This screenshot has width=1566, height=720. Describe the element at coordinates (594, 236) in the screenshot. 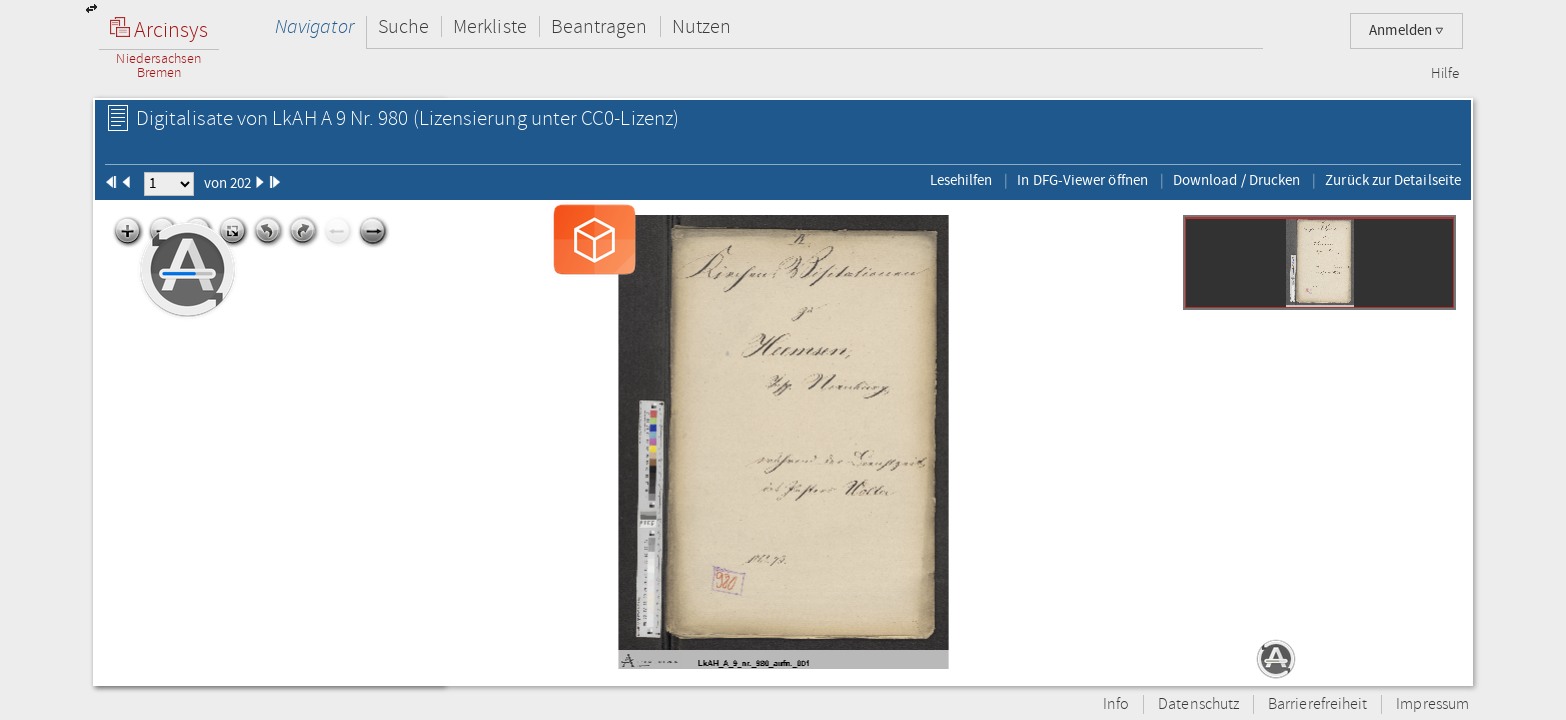

I see `open a Blender 3D project file` at that location.